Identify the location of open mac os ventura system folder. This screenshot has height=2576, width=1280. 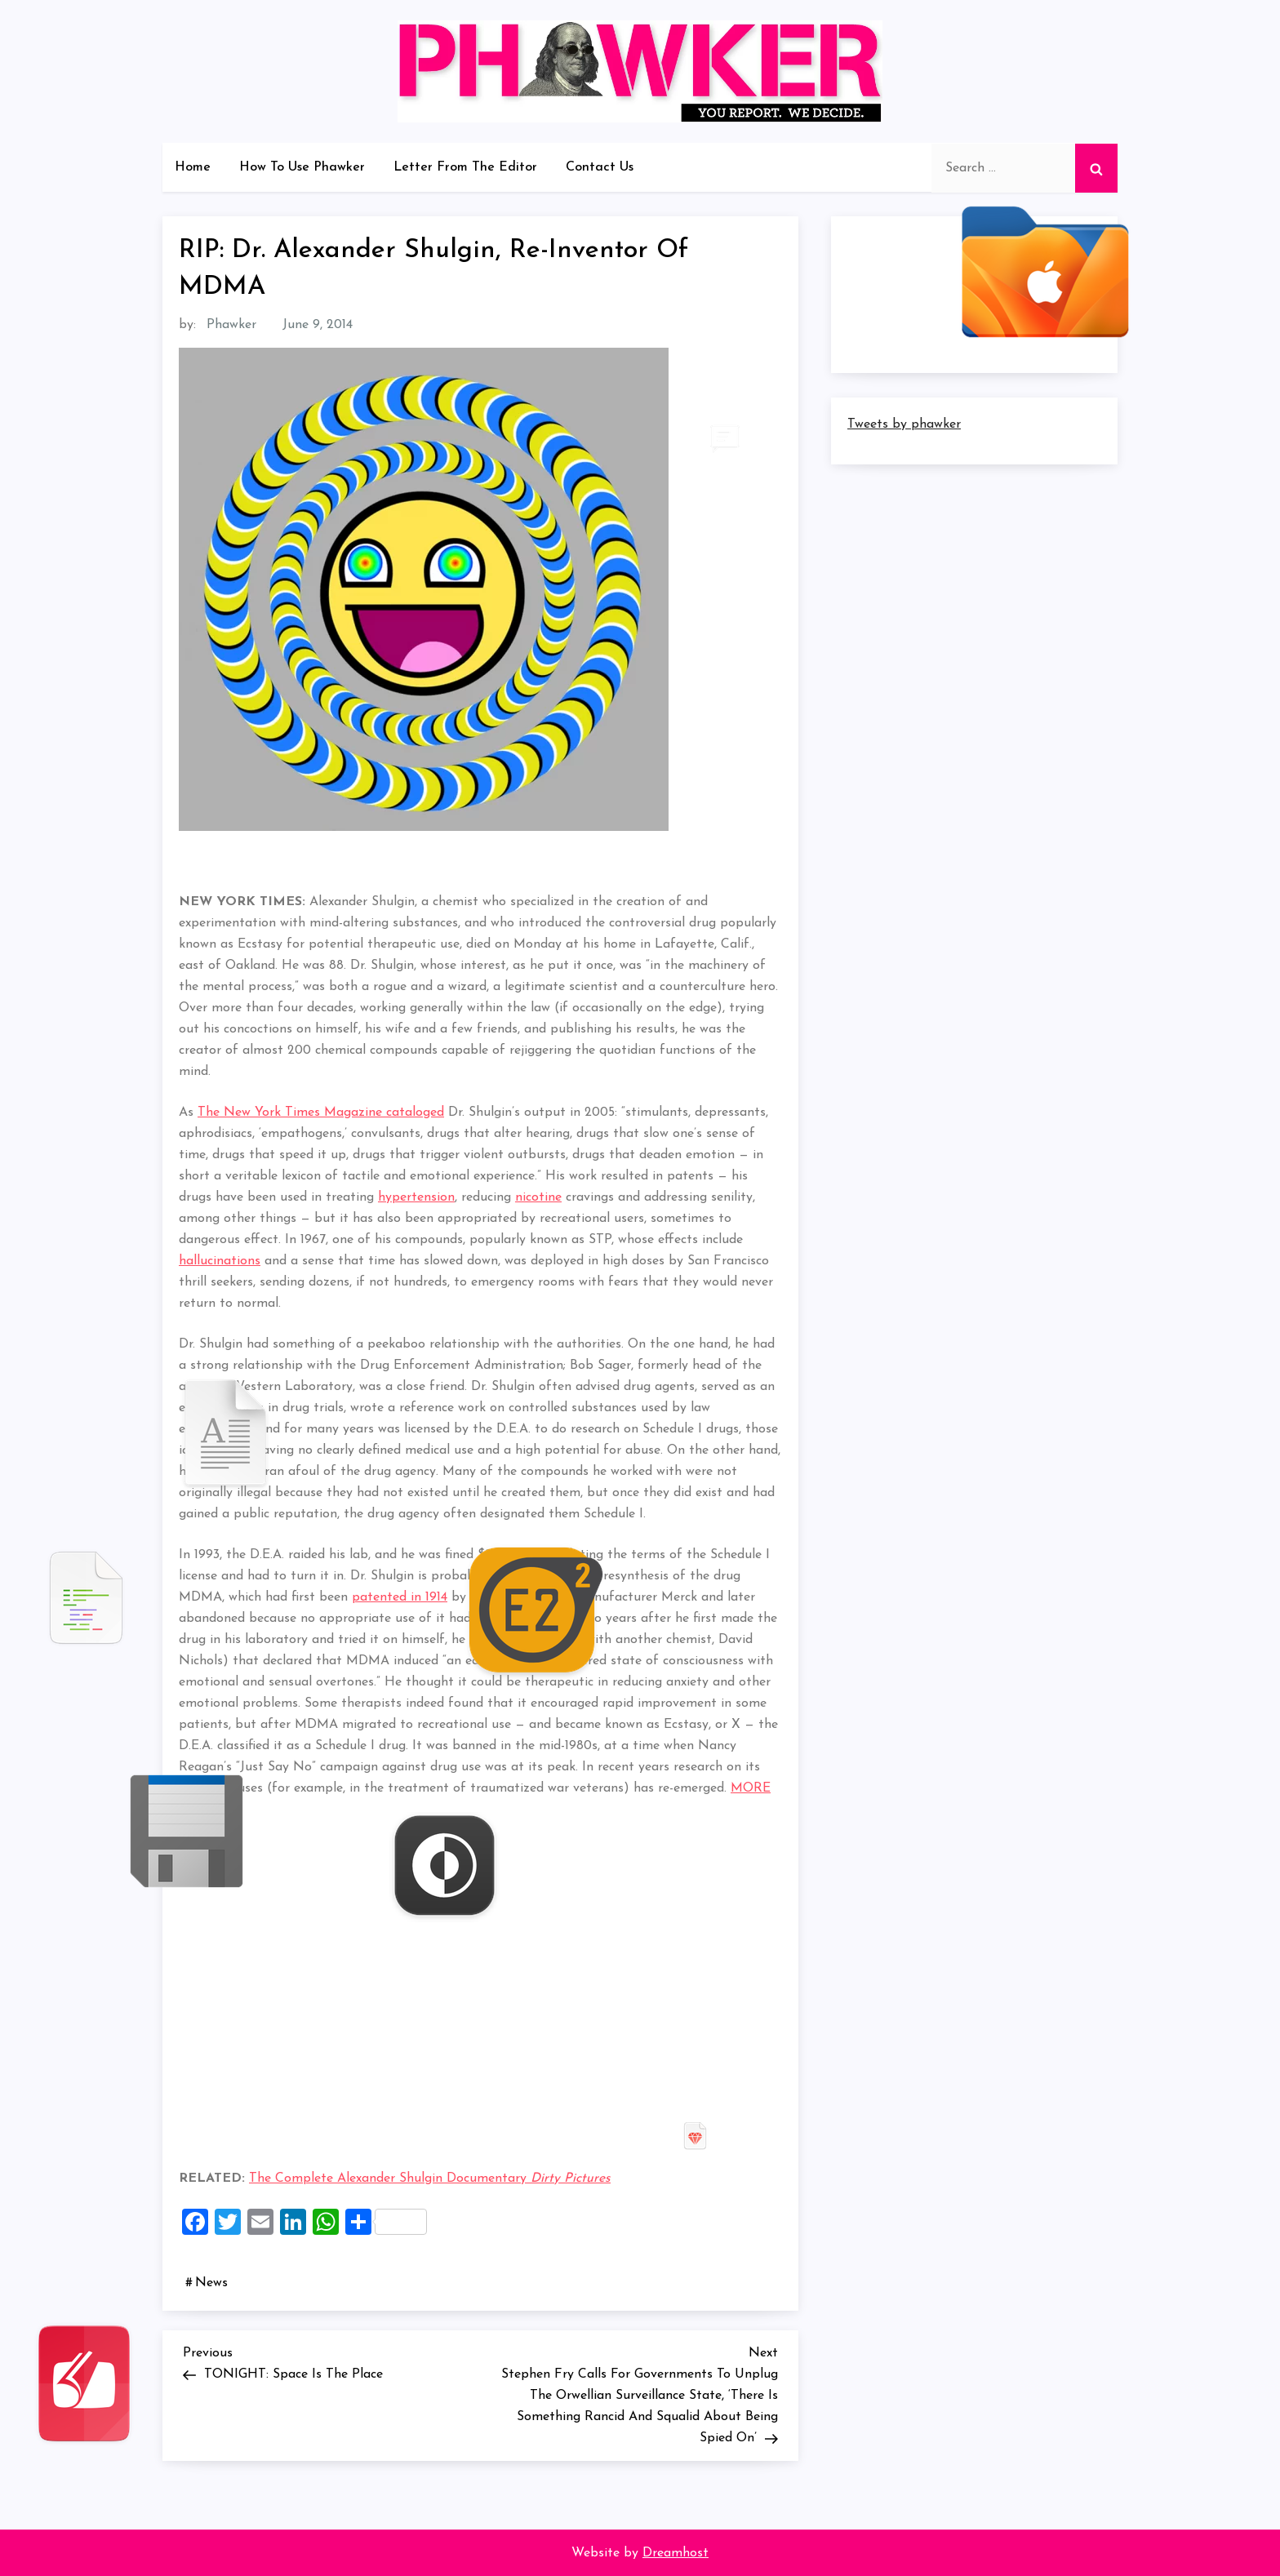
(1044, 276).